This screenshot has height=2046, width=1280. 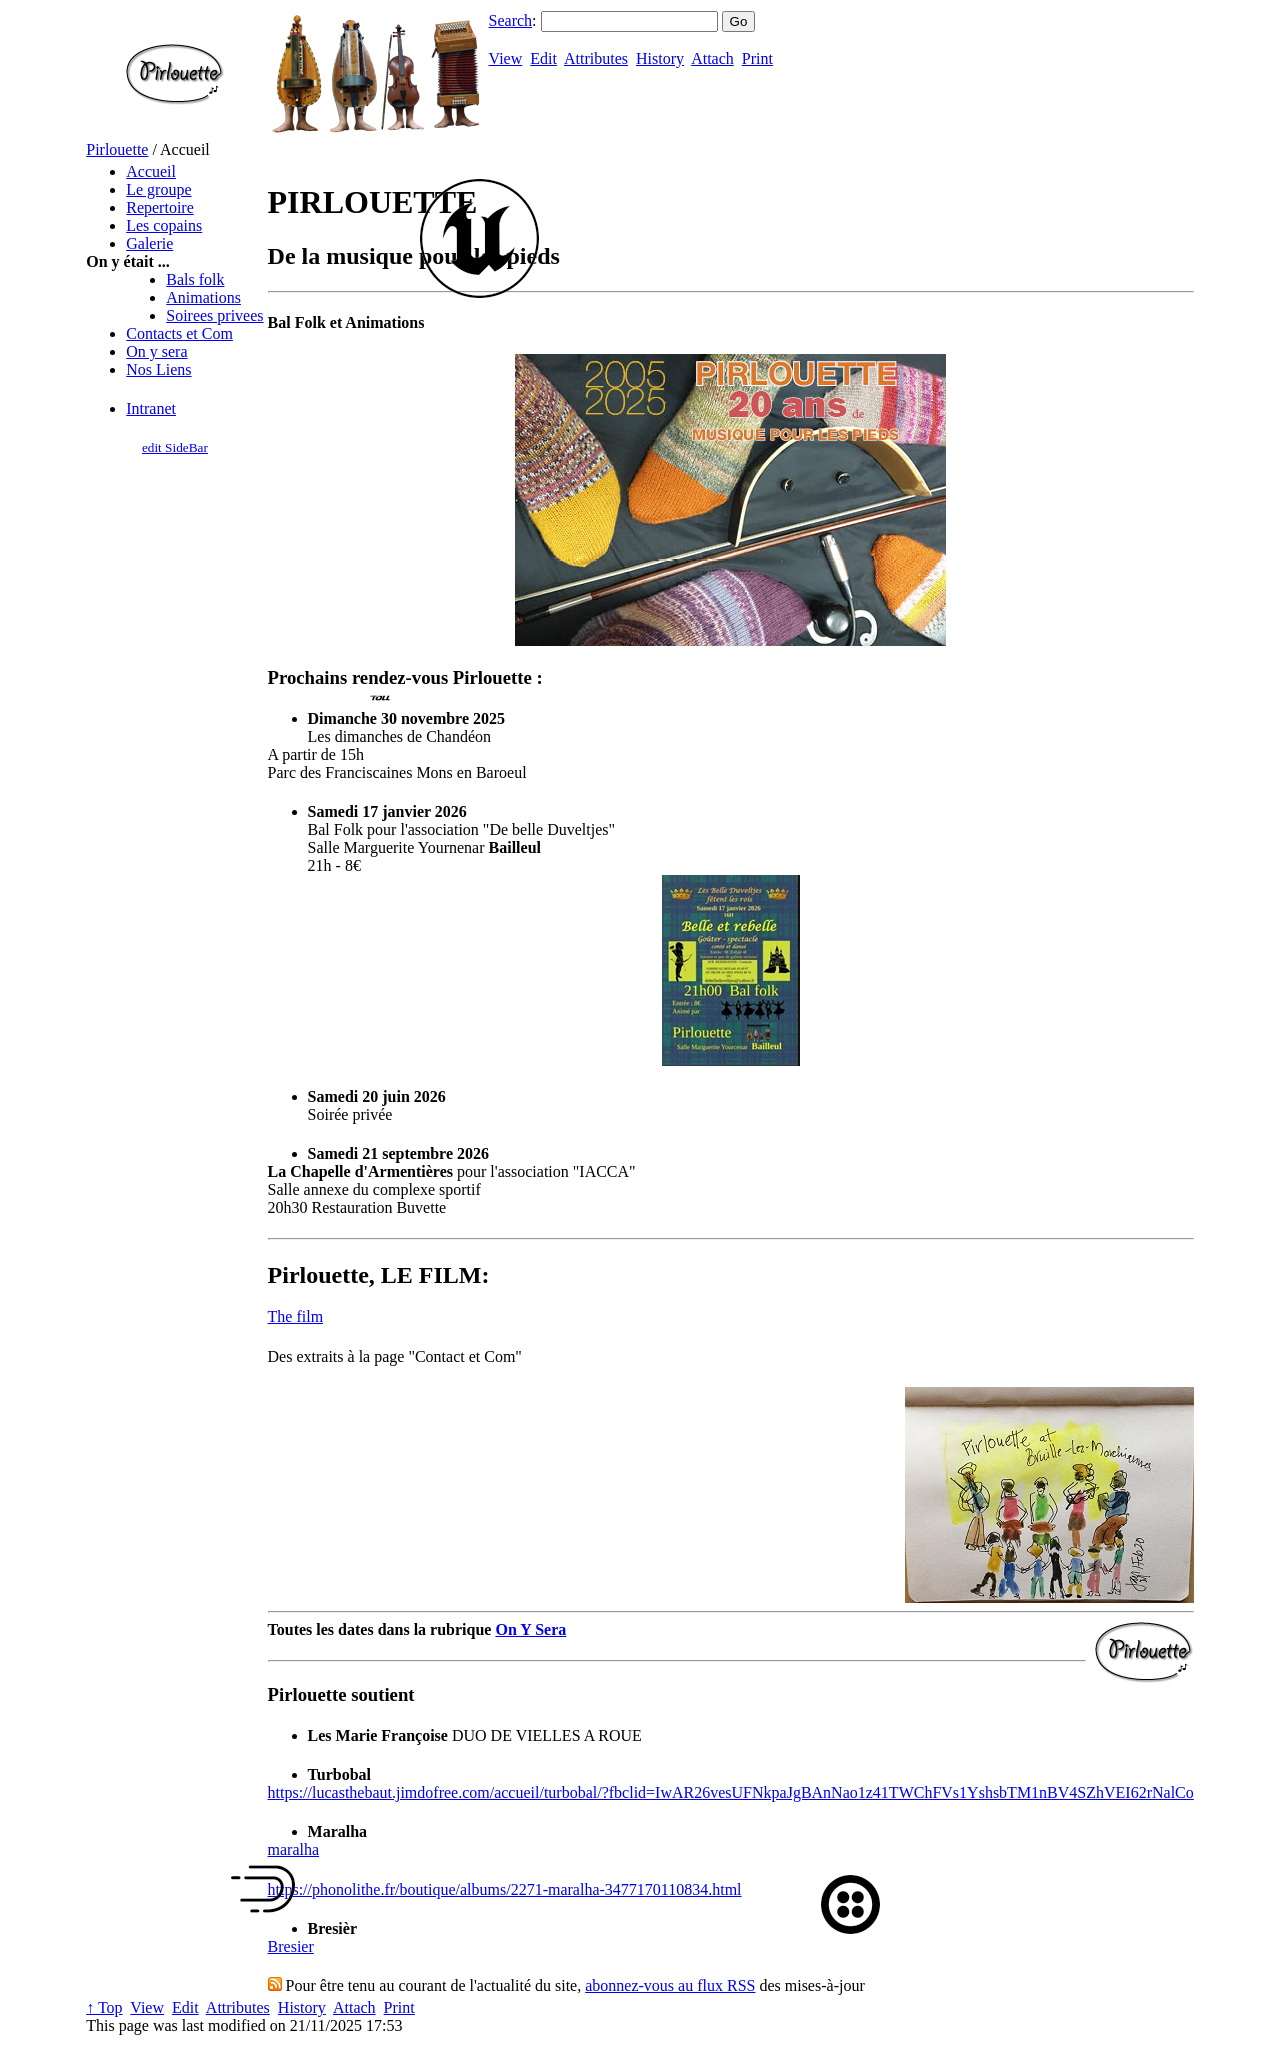 I want to click on toll group logistics company logo, so click(x=380, y=698).